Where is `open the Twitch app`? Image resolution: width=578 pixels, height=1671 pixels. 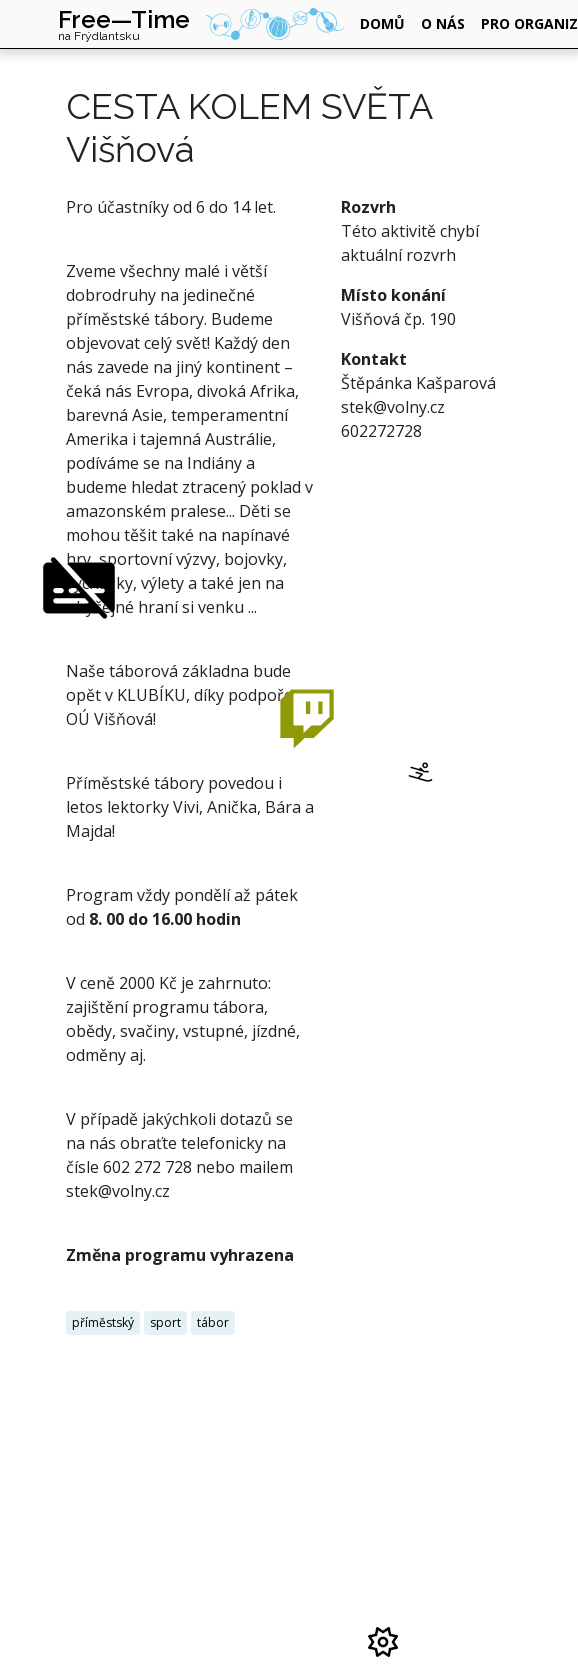 open the Twitch app is located at coordinates (307, 719).